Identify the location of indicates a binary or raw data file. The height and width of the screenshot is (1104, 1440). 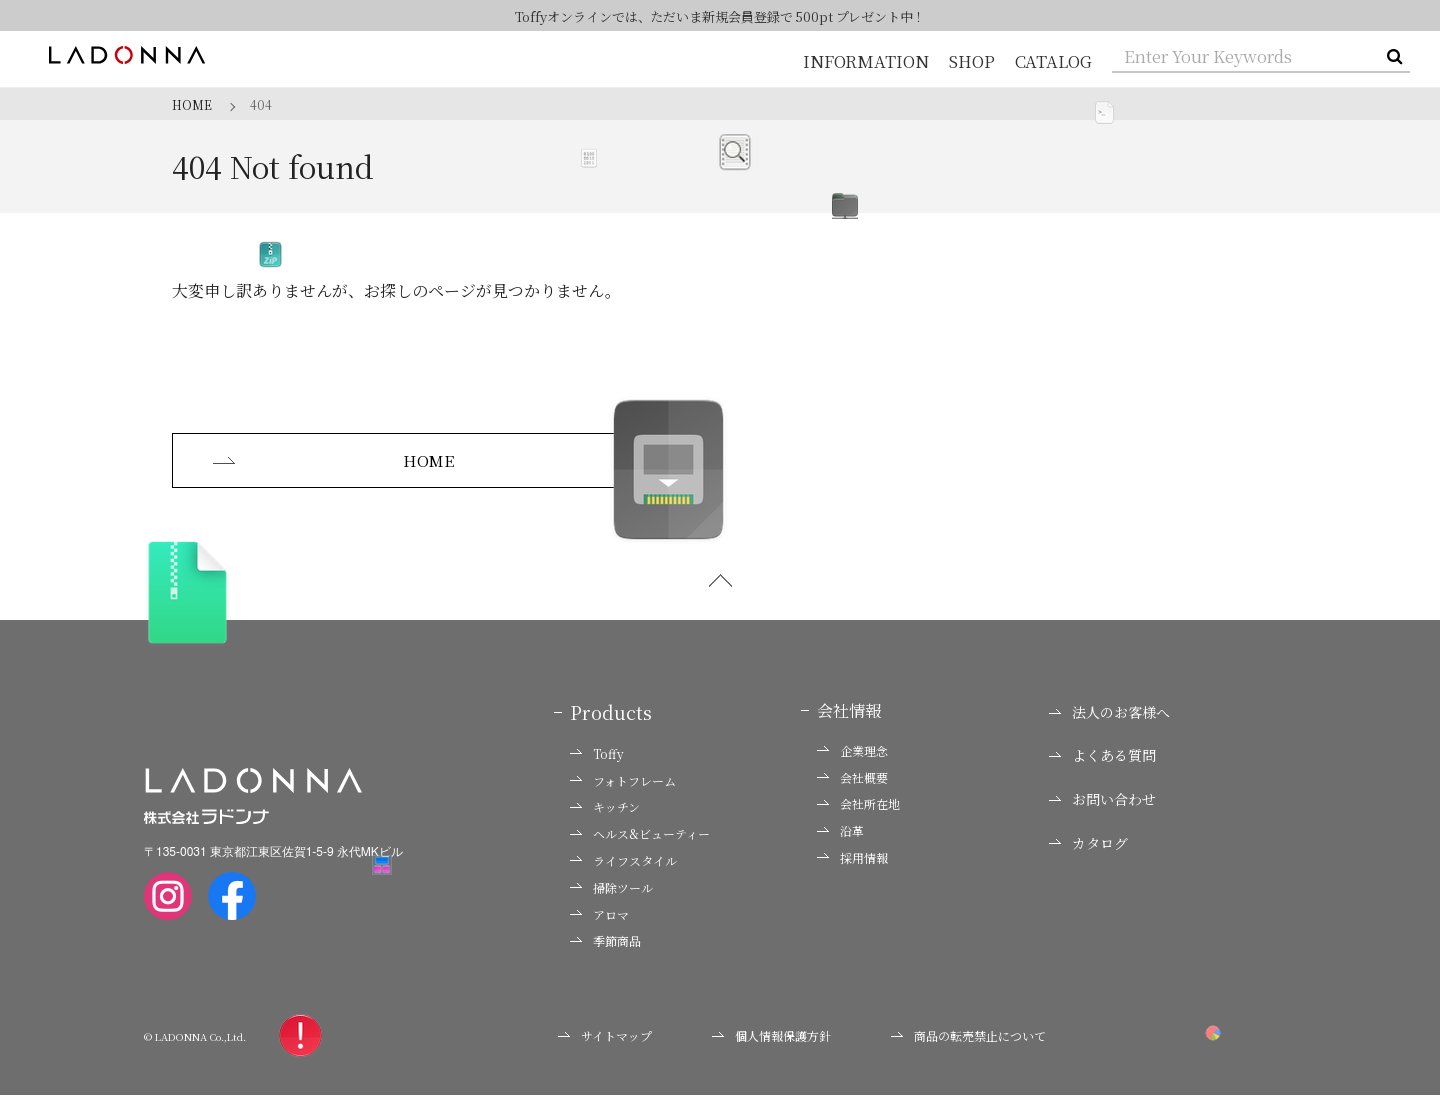
(589, 158).